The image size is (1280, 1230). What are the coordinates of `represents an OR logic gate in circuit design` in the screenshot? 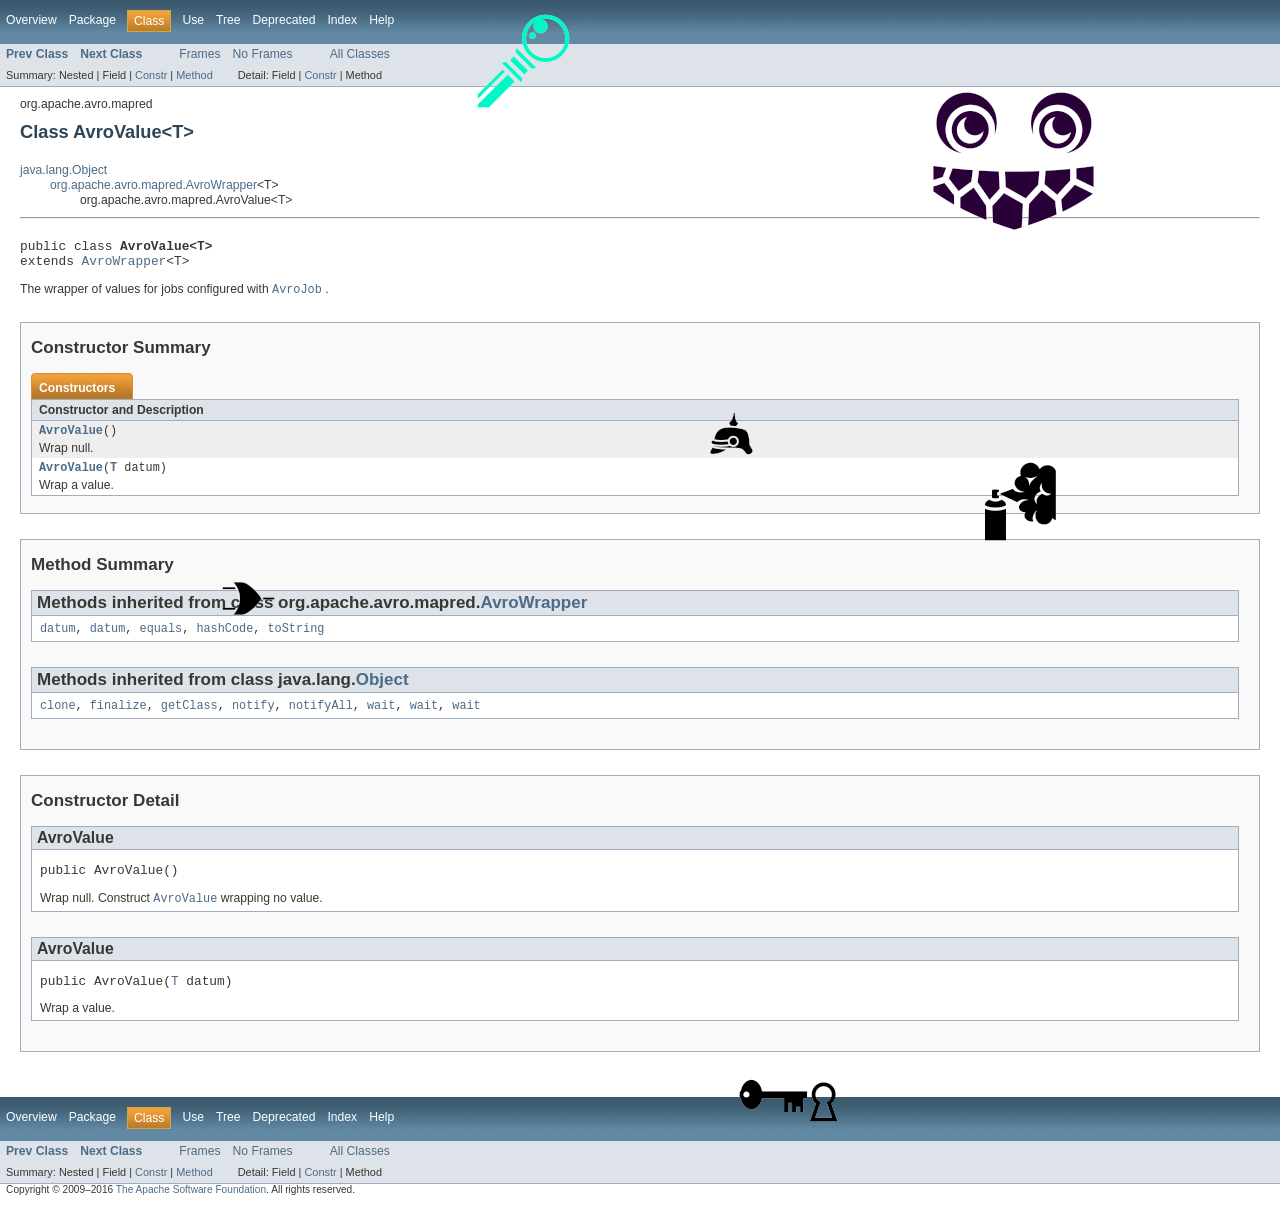 It's located at (248, 598).